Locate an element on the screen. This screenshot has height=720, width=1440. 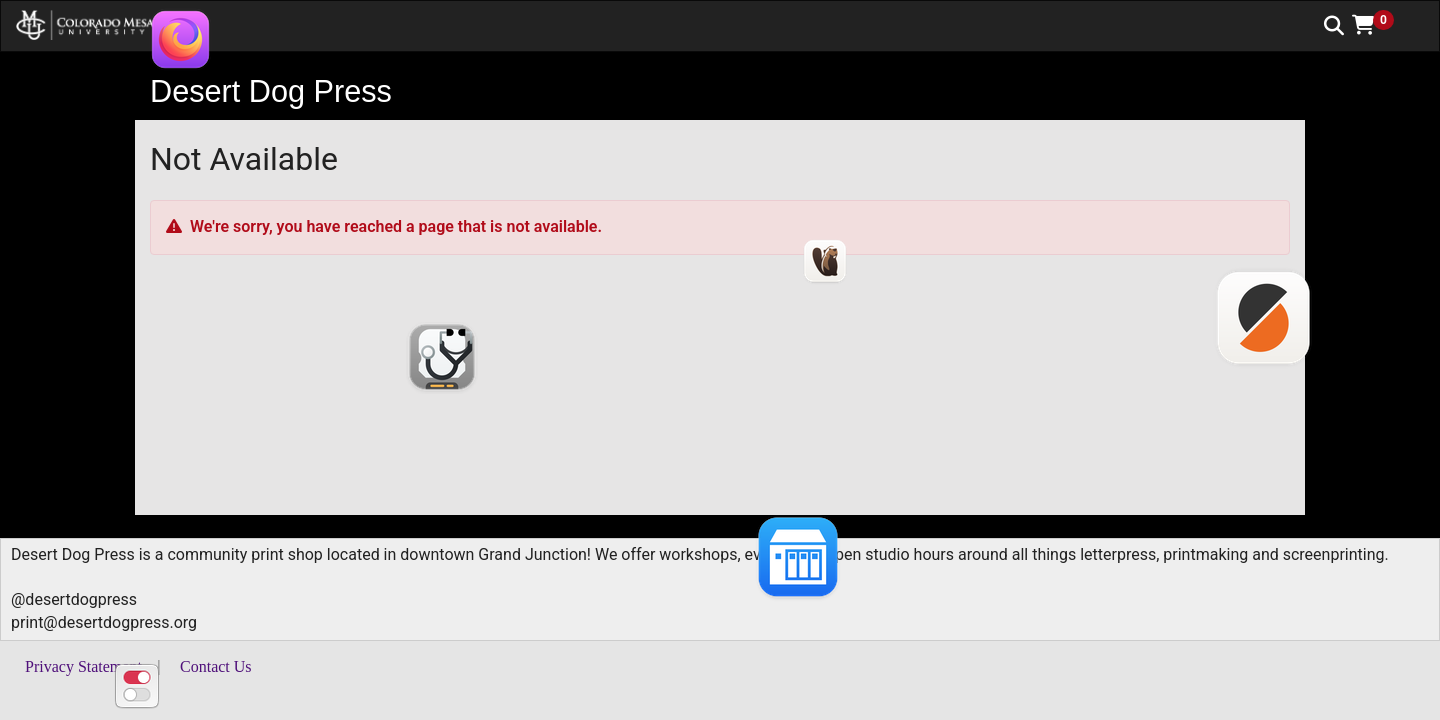
open unity tweak tool settings is located at coordinates (137, 686).